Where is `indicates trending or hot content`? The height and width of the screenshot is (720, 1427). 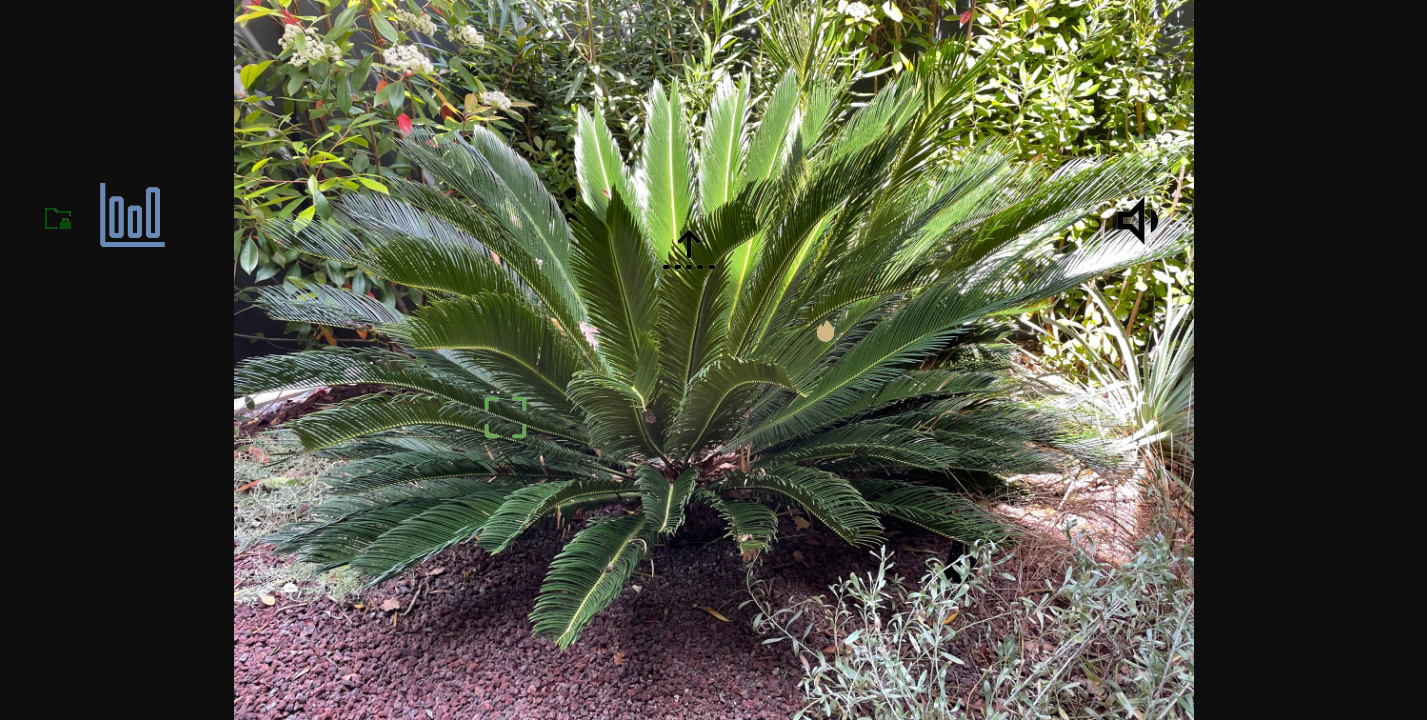
indicates trending or hot content is located at coordinates (825, 331).